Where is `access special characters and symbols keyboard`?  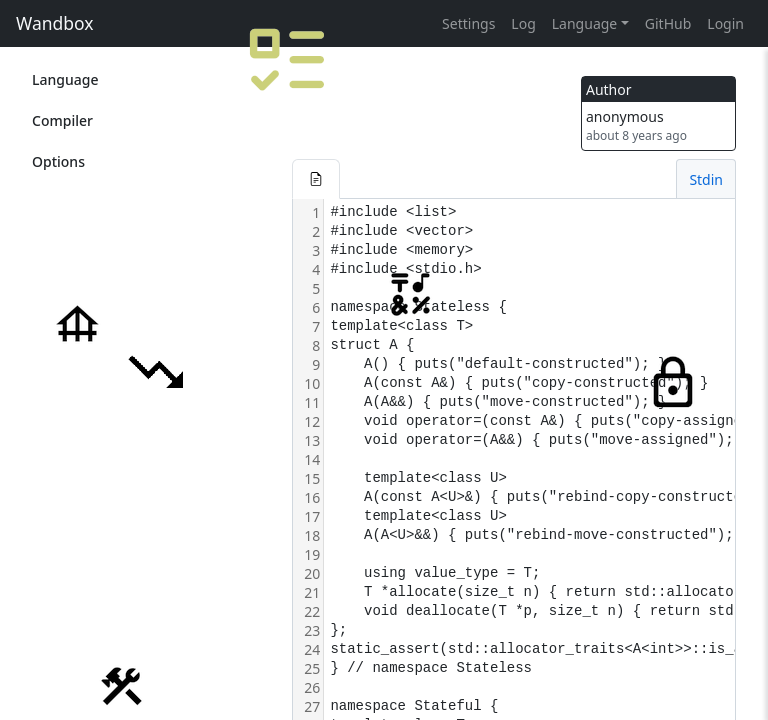
access special characters and symbols keyboard is located at coordinates (410, 294).